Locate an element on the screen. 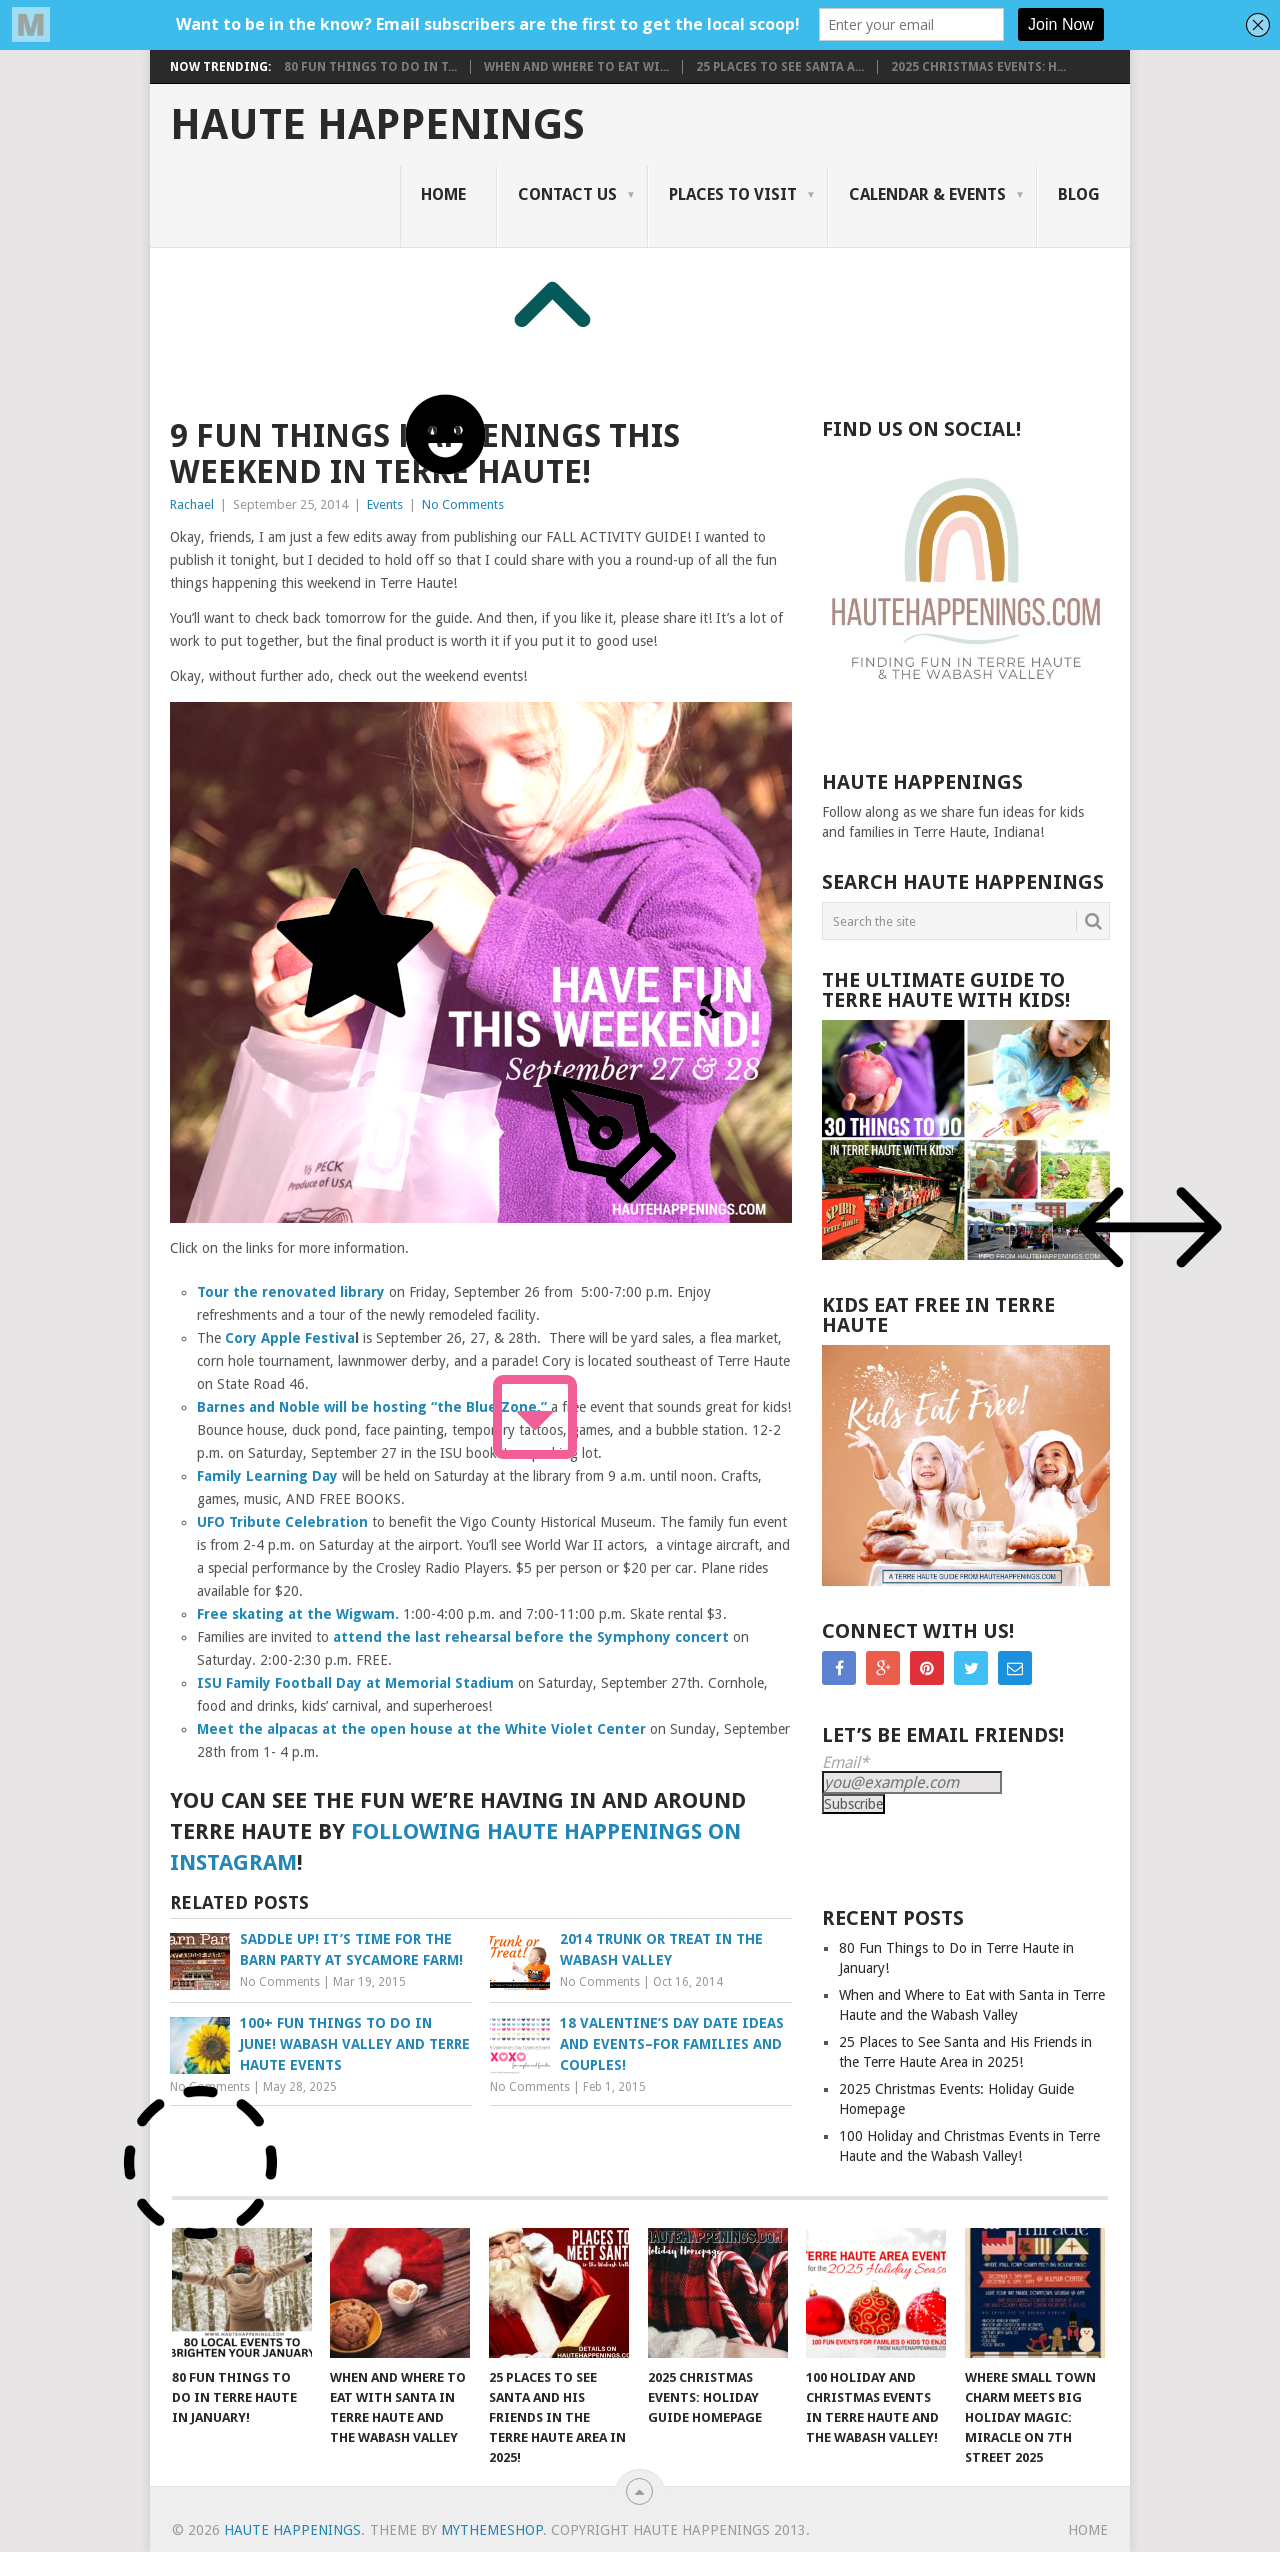 This screenshot has width=1280, height=2552. collapse an expanded section is located at coordinates (552, 300).